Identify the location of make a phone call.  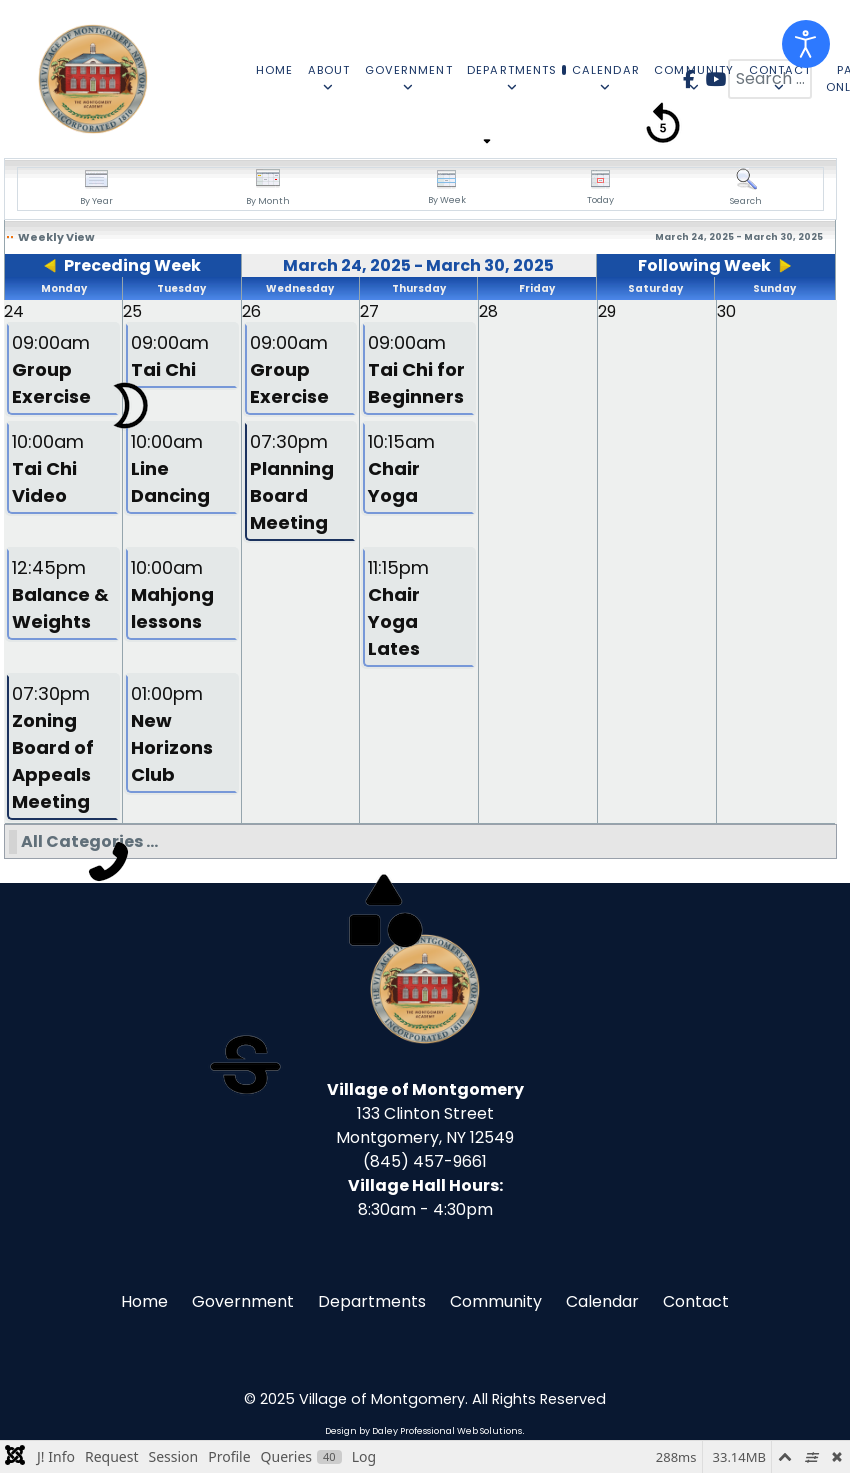
(108, 861).